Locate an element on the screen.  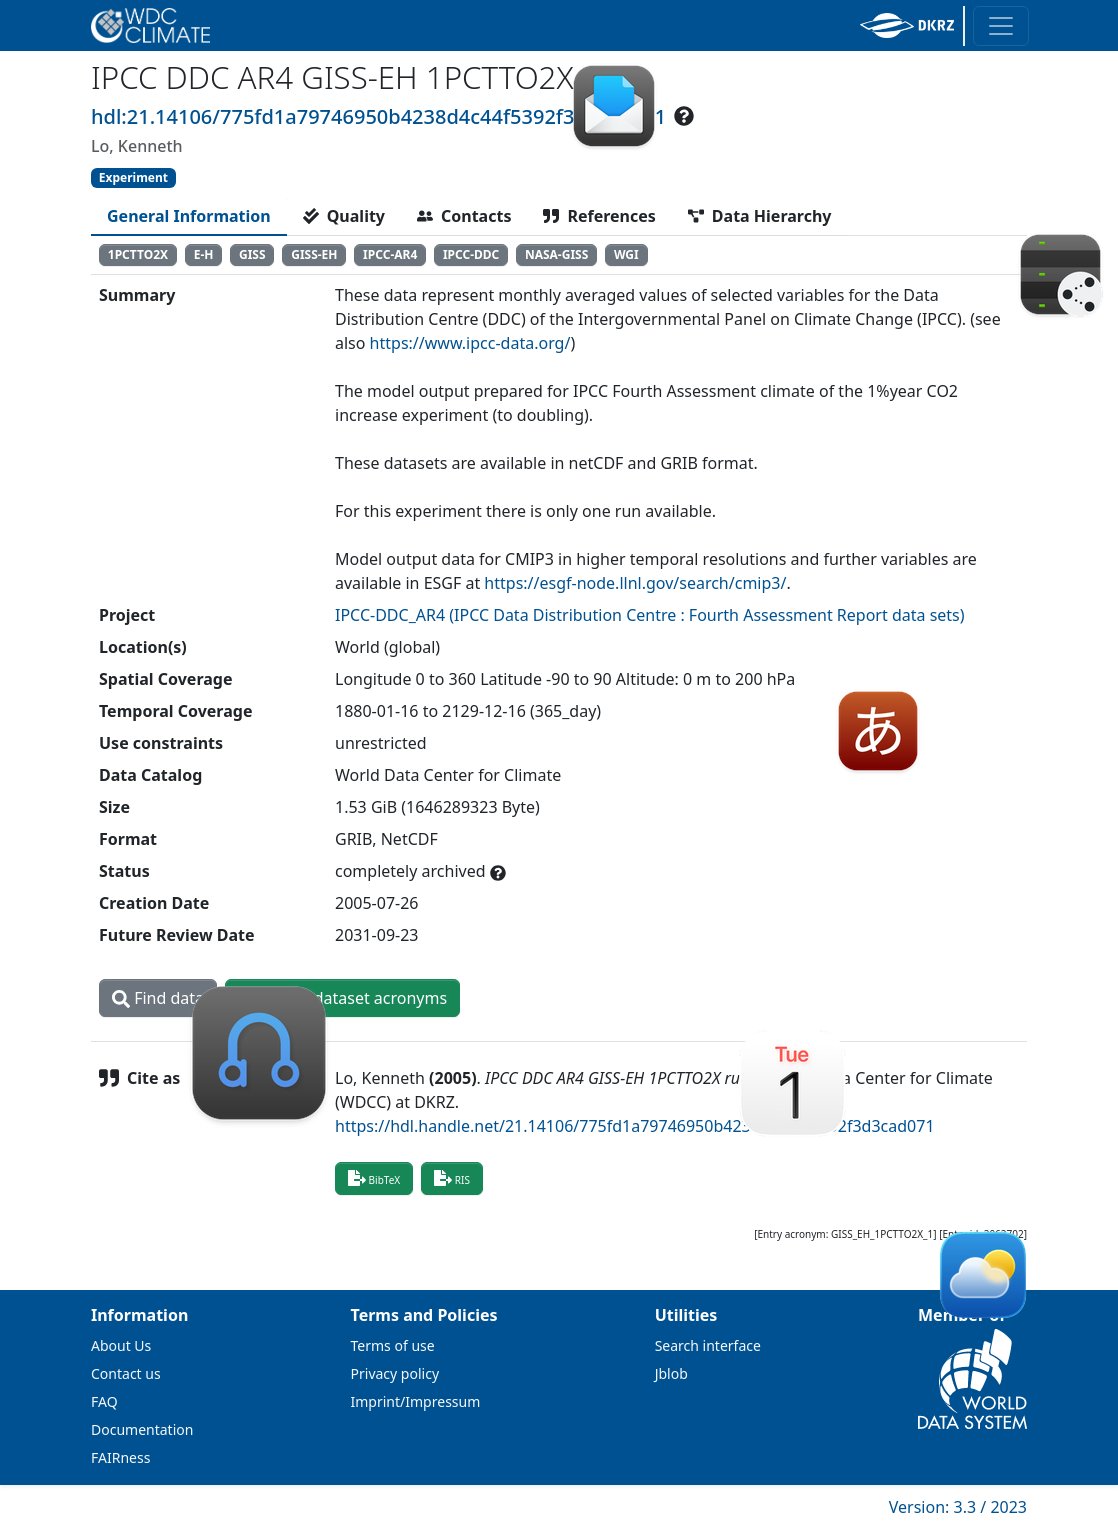
open JapaChar app for learning Japanese characters is located at coordinates (878, 731).